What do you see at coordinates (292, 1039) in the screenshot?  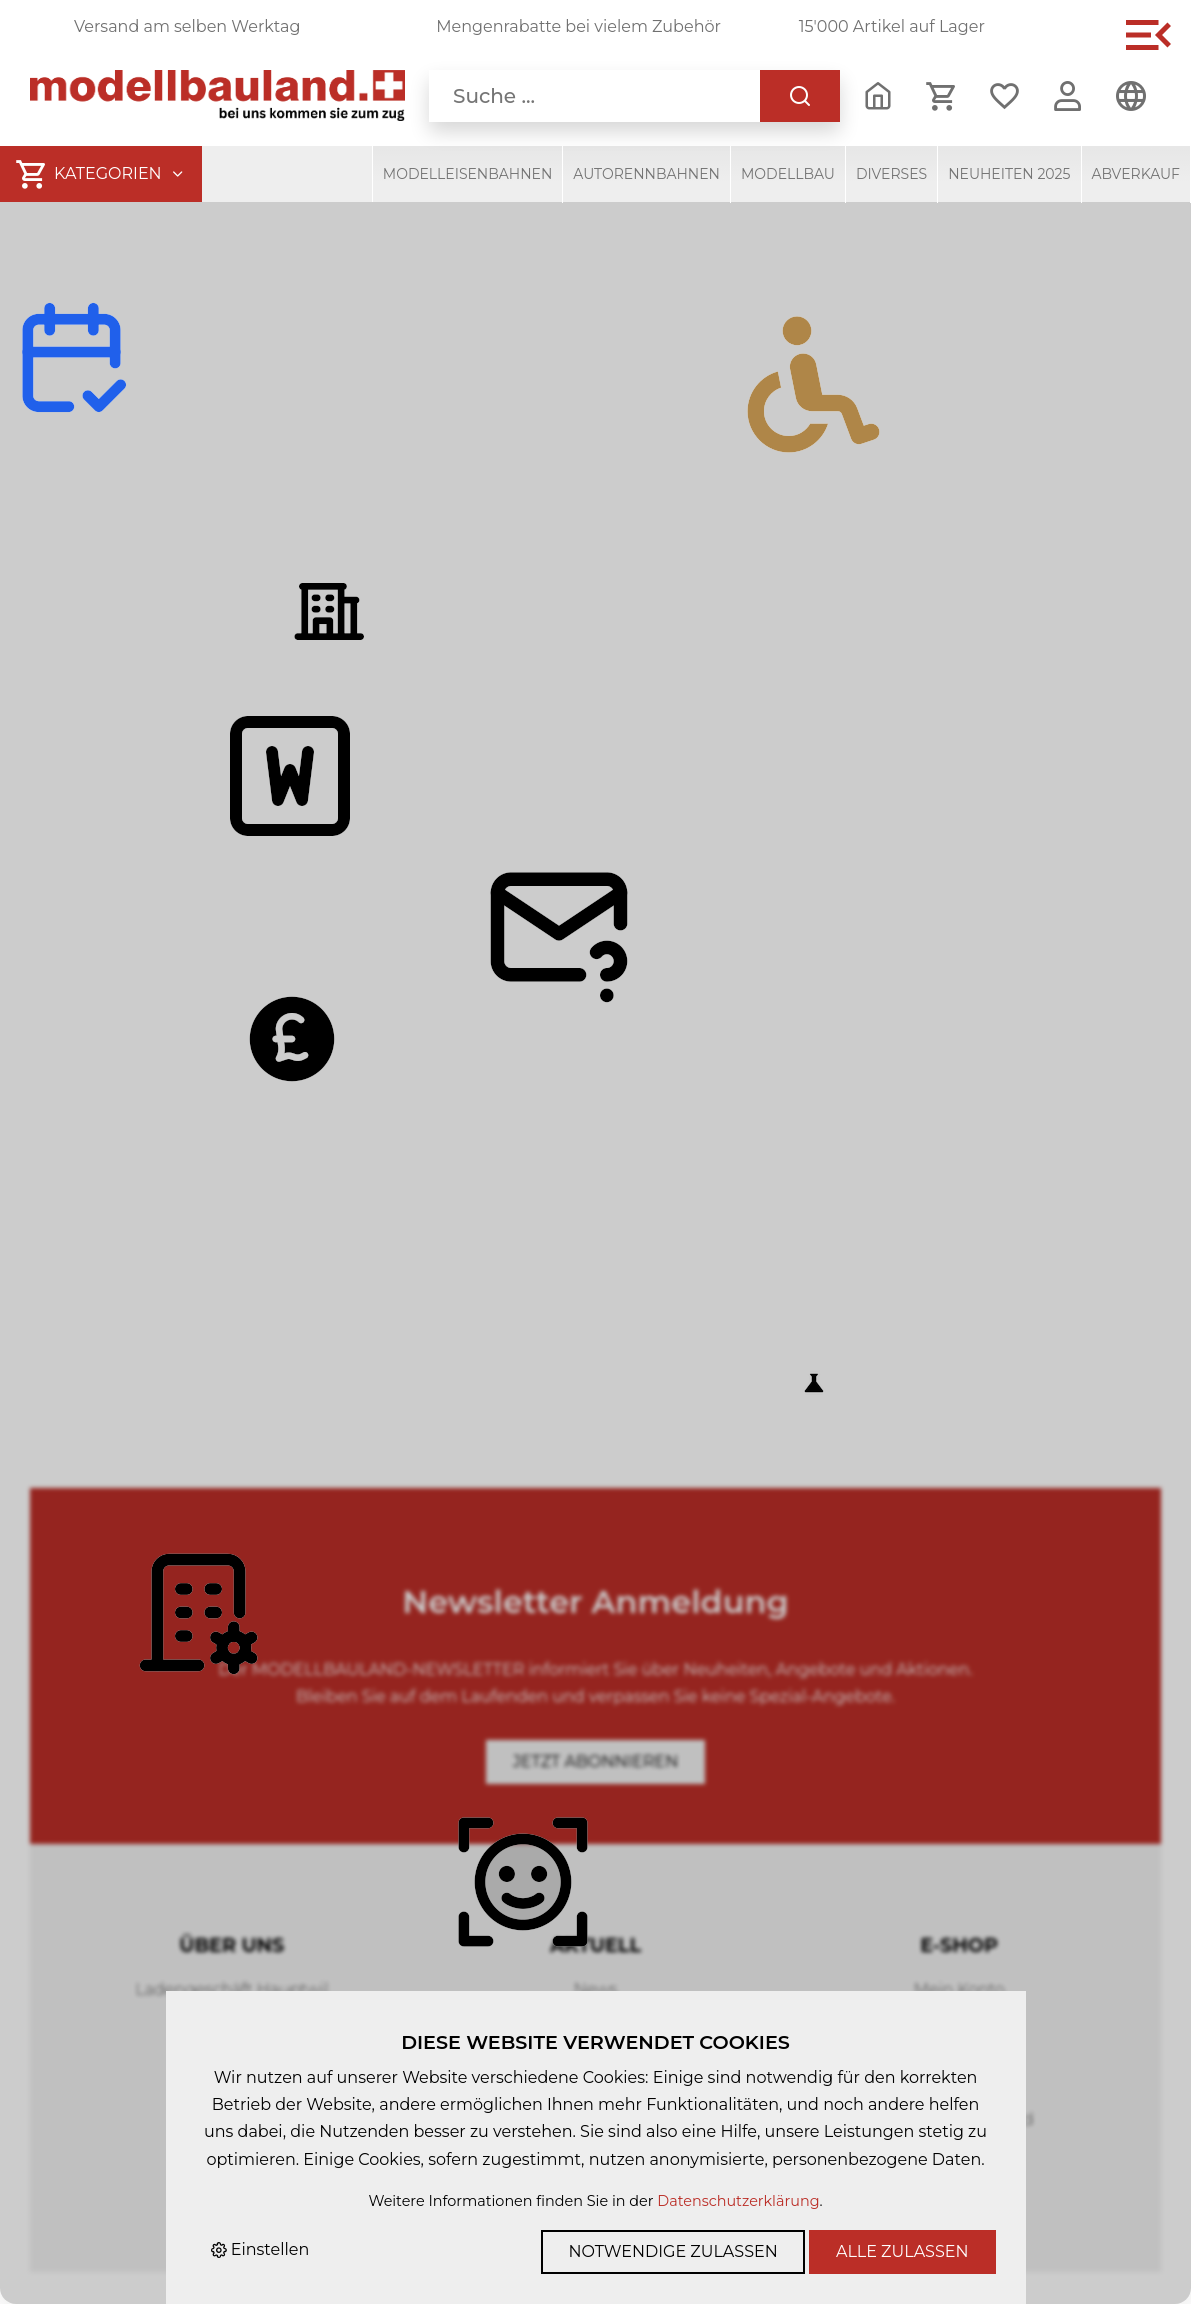 I see `view amount in British pounds` at bounding box center [292, 1039].